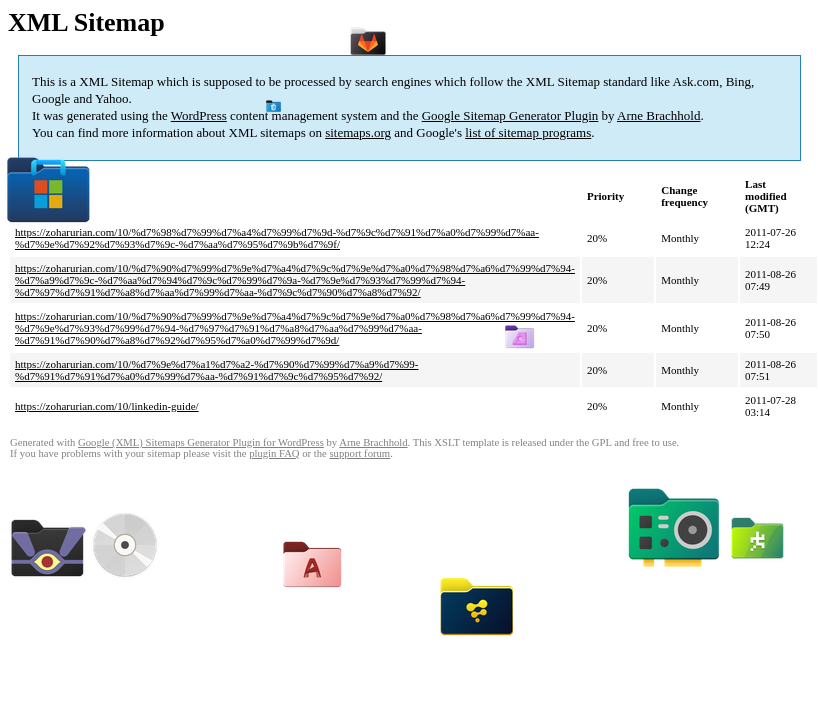 The height and width of the screenshot is (720, 819). What do you see at coordinates (368, 42) in the screenshot?
I see `folder containing GitLab projects or repositories` at bounding box center [368, 42].